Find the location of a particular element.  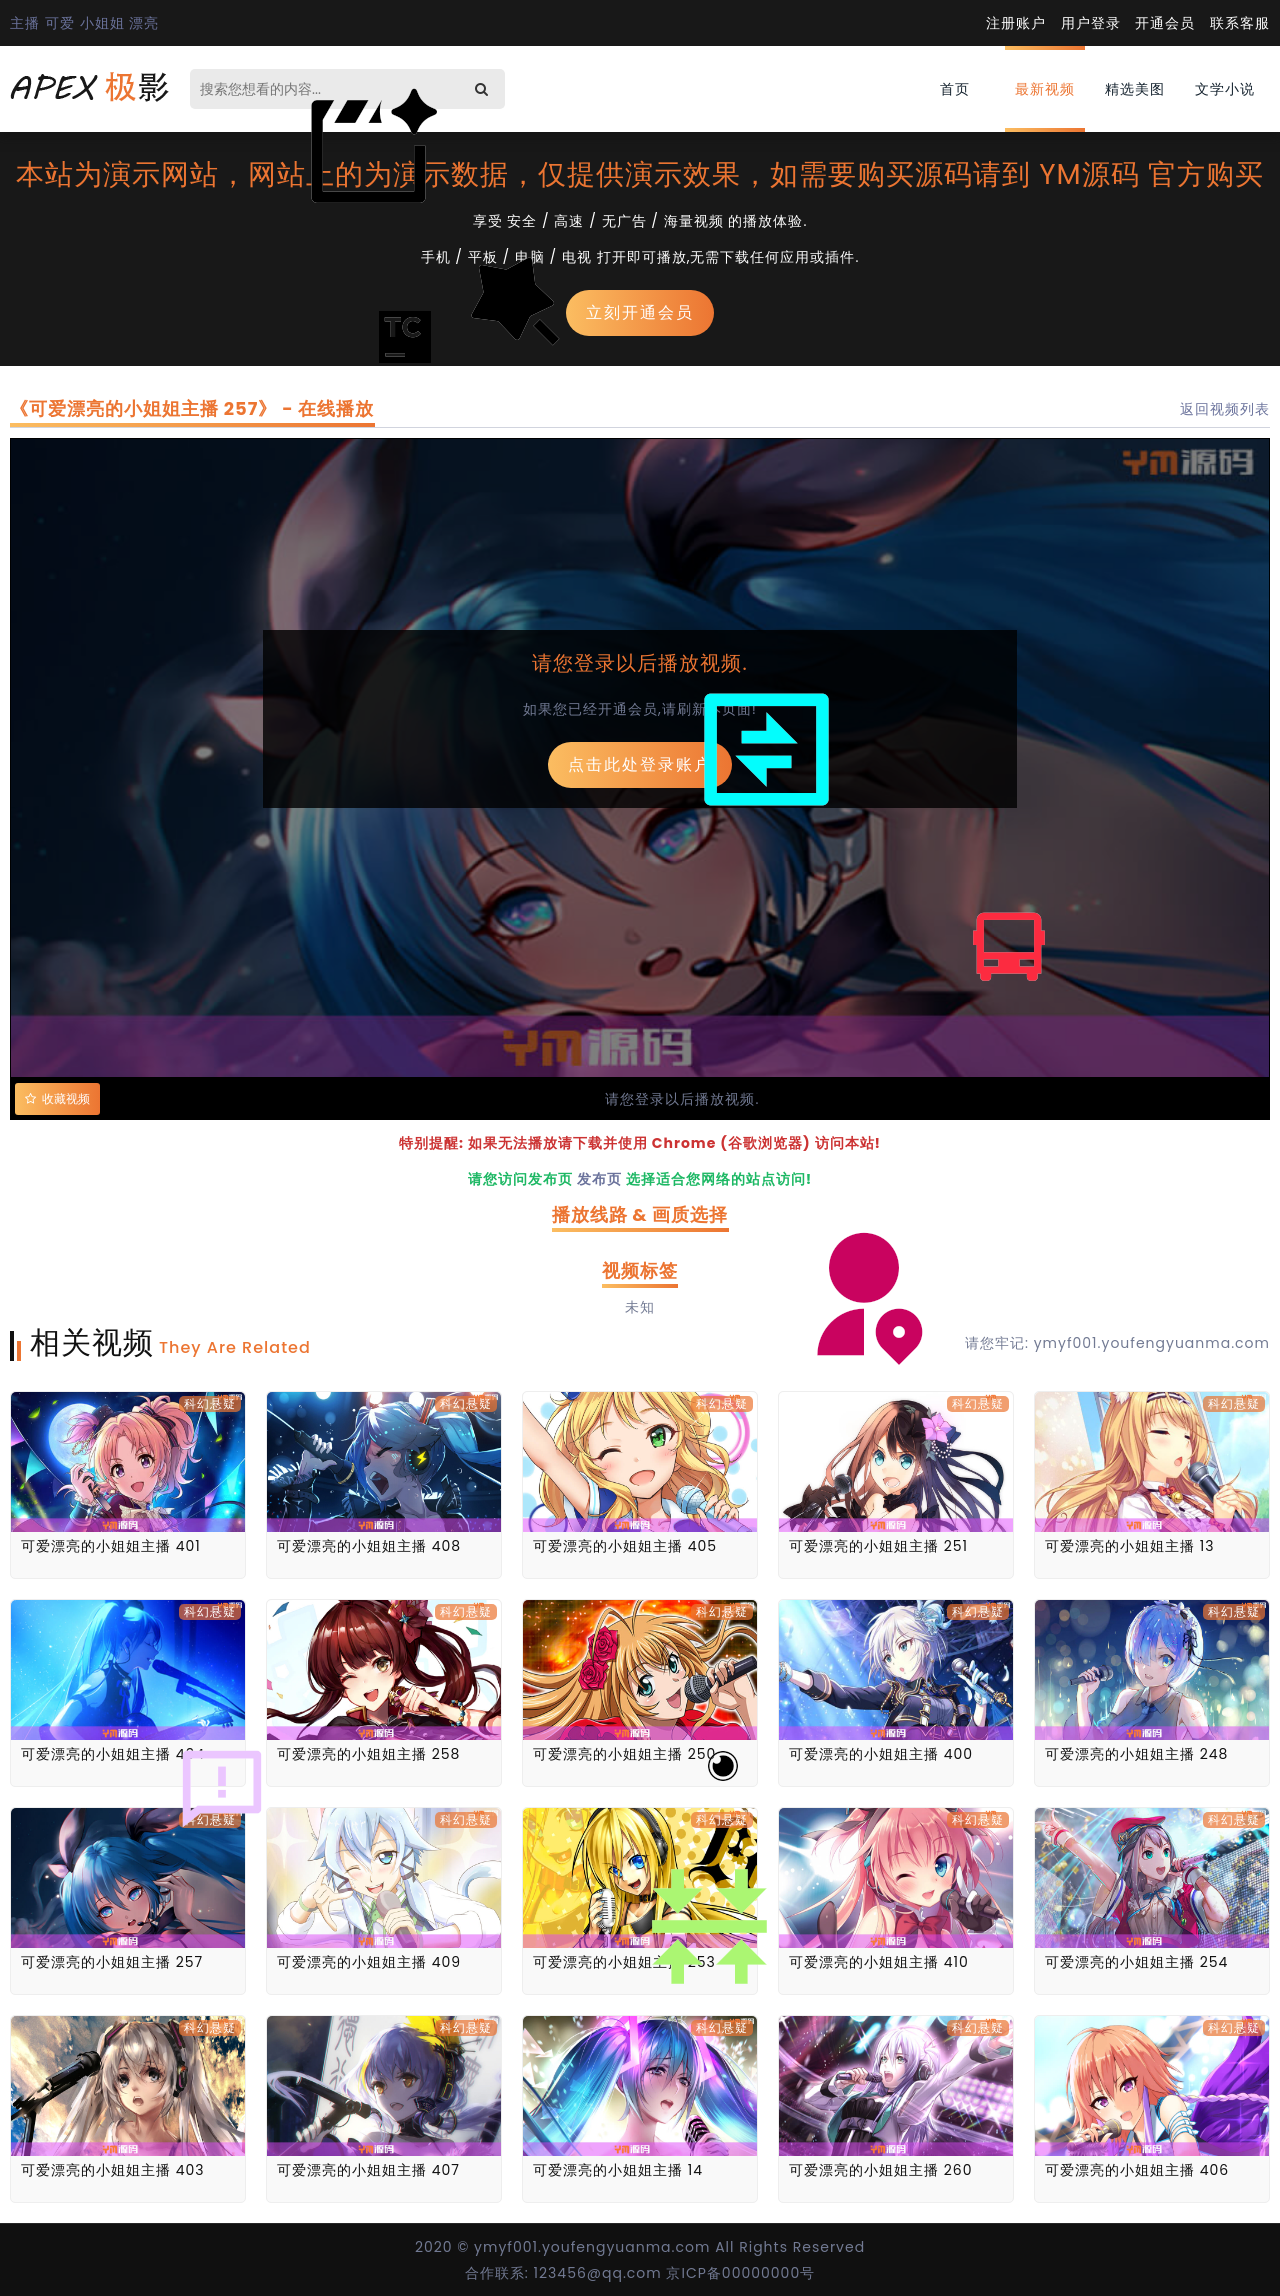

view user's current location is located at coordinates (864, 1297).